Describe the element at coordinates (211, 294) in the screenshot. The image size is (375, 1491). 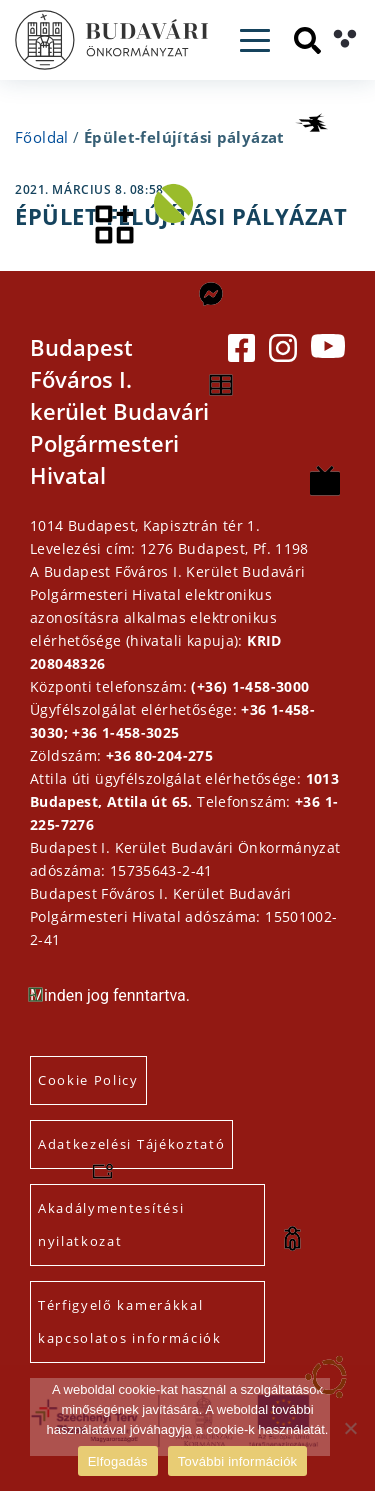
I see `open facebook messenger` at that location.